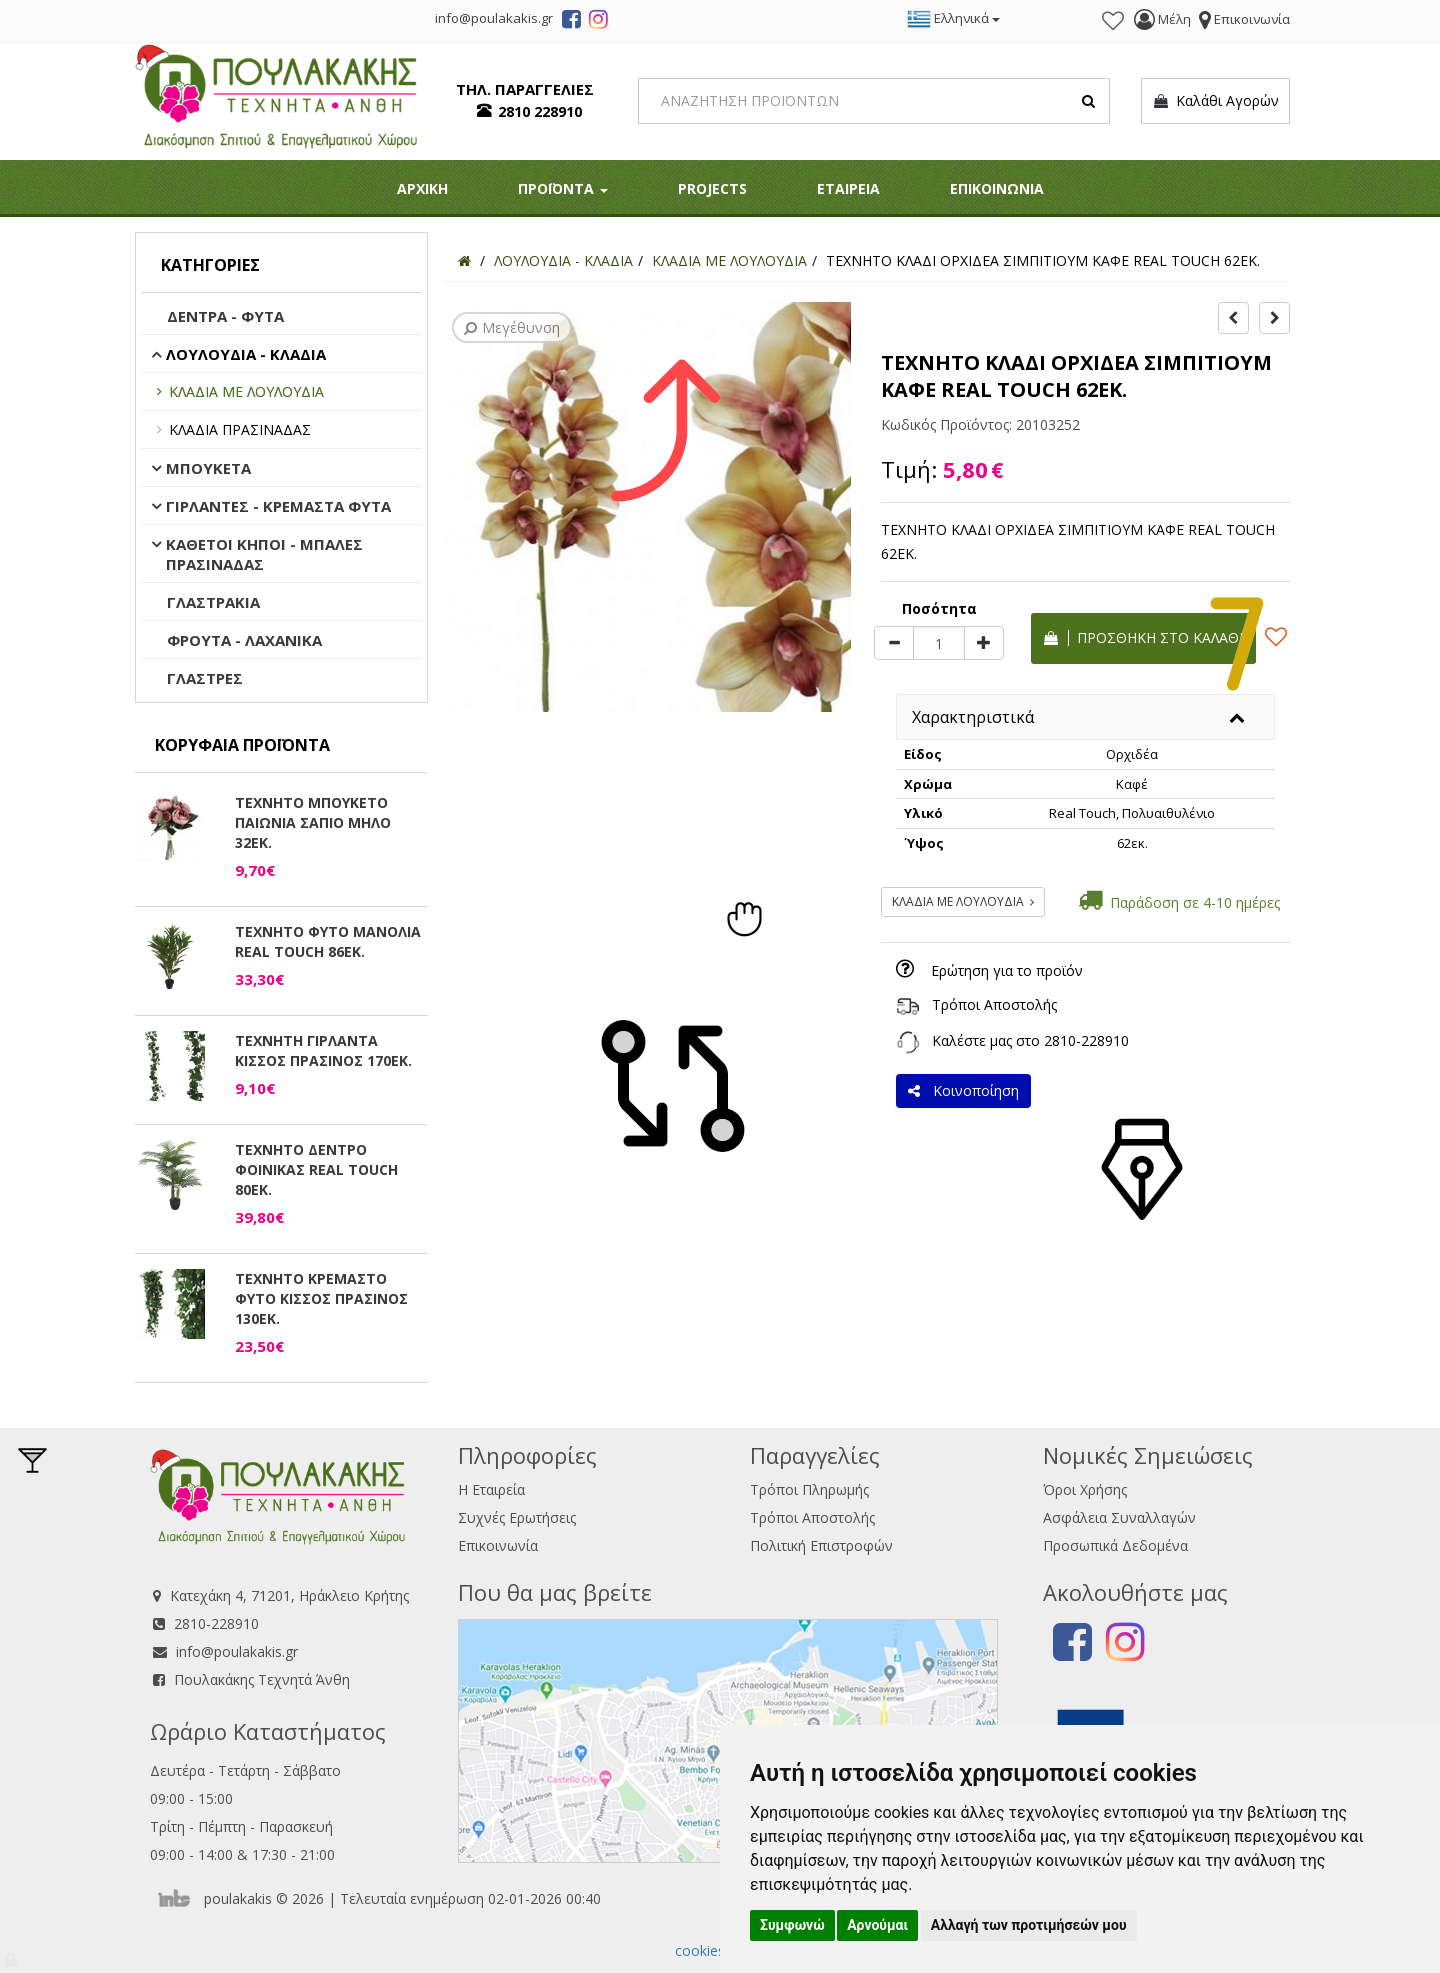 This screenshot has width=1440, height=1973. Describe the element at coordinates (665, 430) in the screenshot. I see `redirect or forward content` at that location.